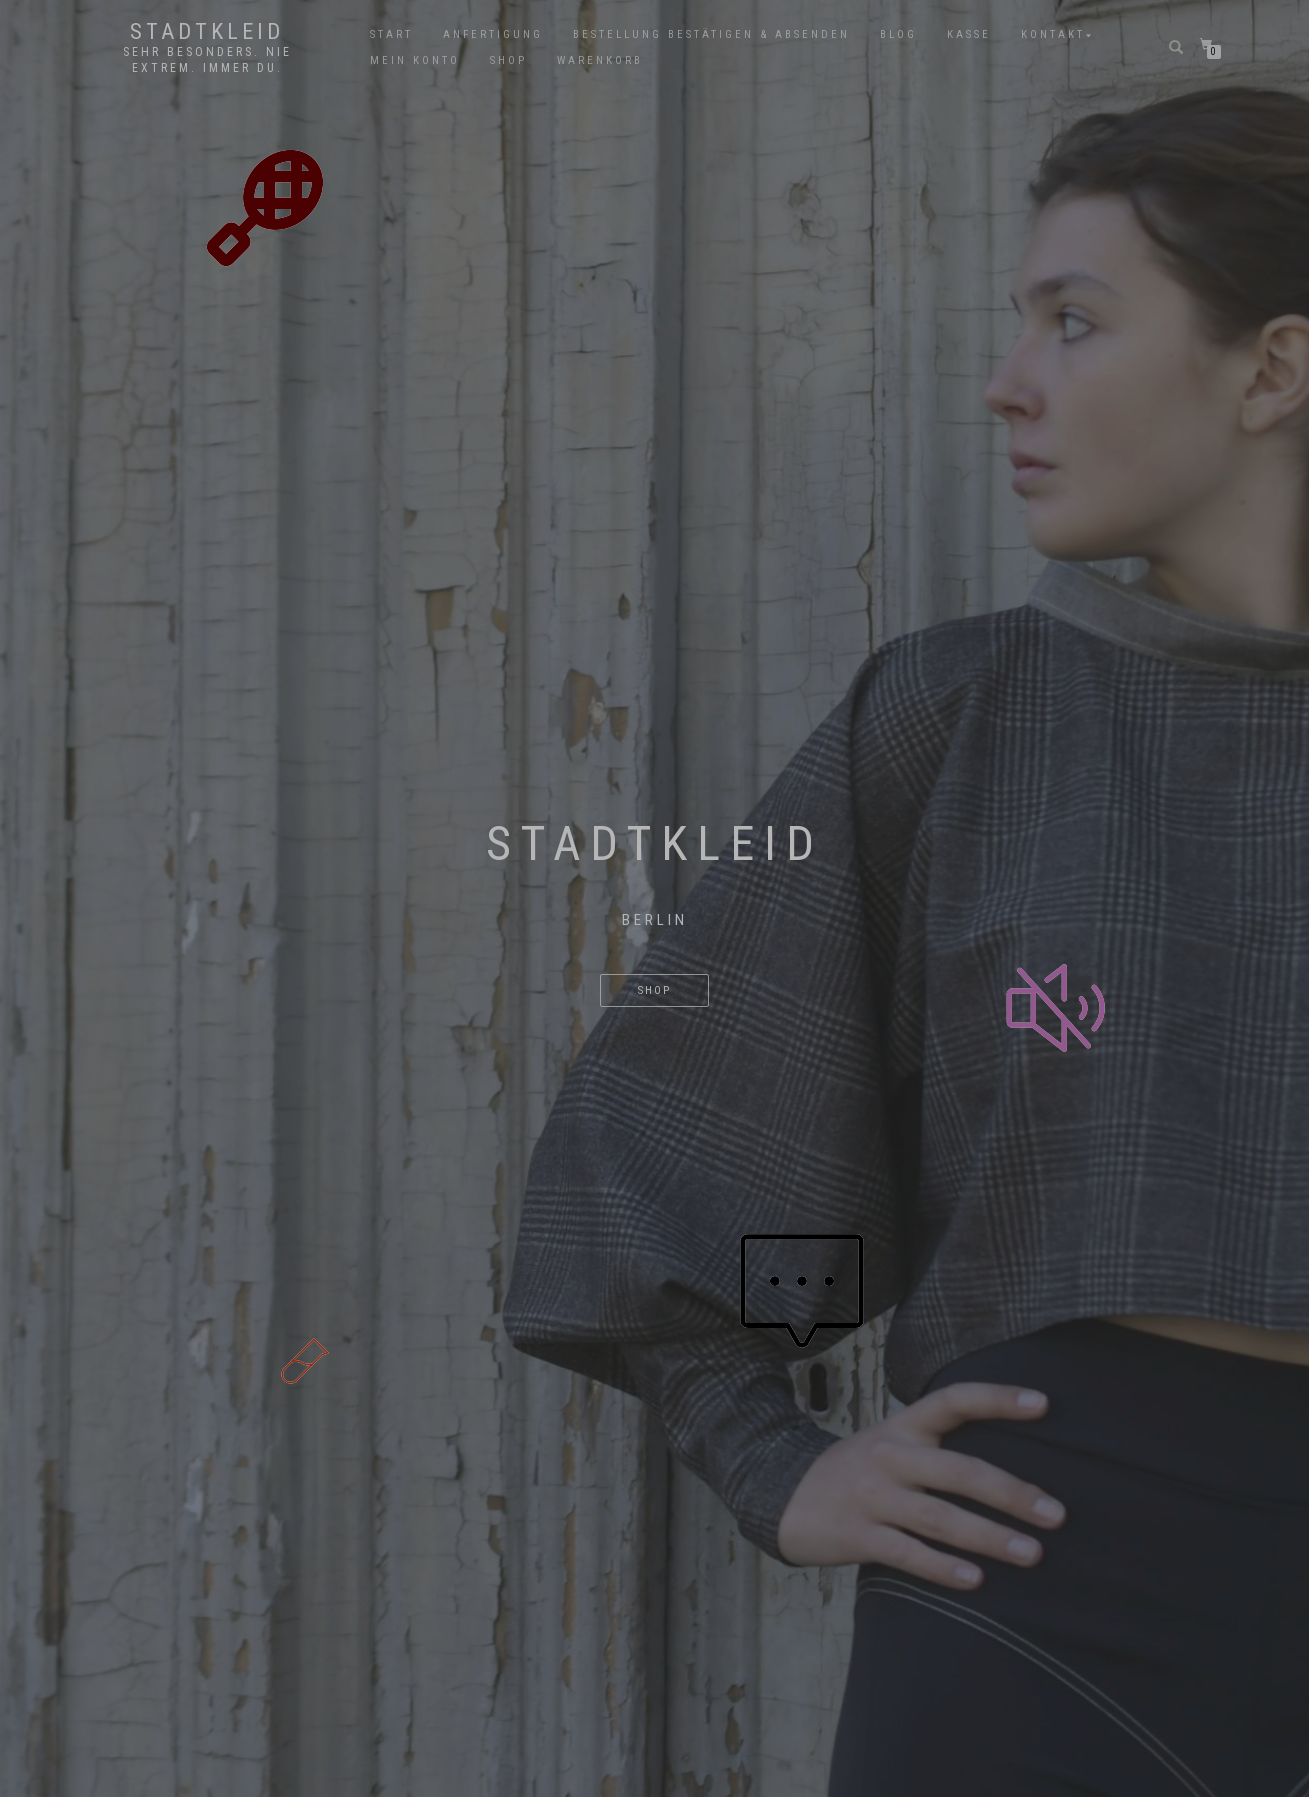  I want to click on access experimental or beta features, so click(304, 1361).